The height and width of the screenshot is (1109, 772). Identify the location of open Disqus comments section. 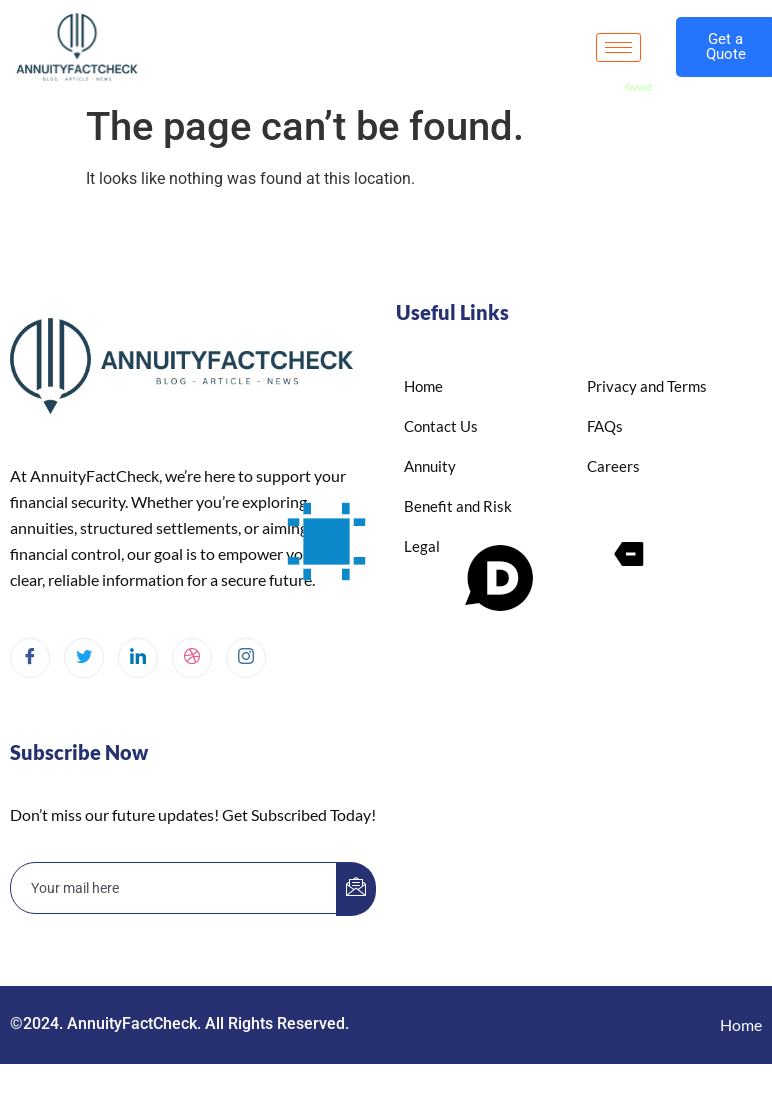
(499, 578).